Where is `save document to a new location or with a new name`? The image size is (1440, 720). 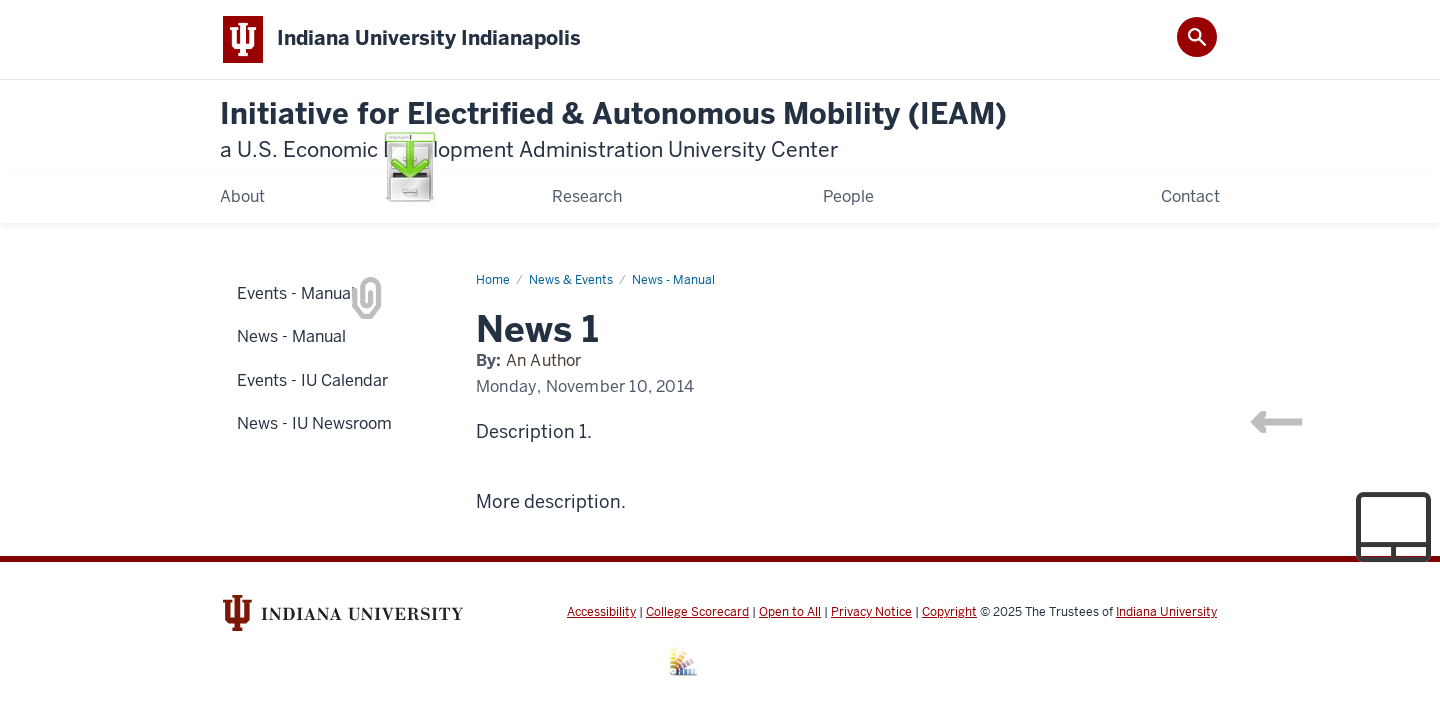 save document to a new location or with a new name is located at coordinates (410, 169).